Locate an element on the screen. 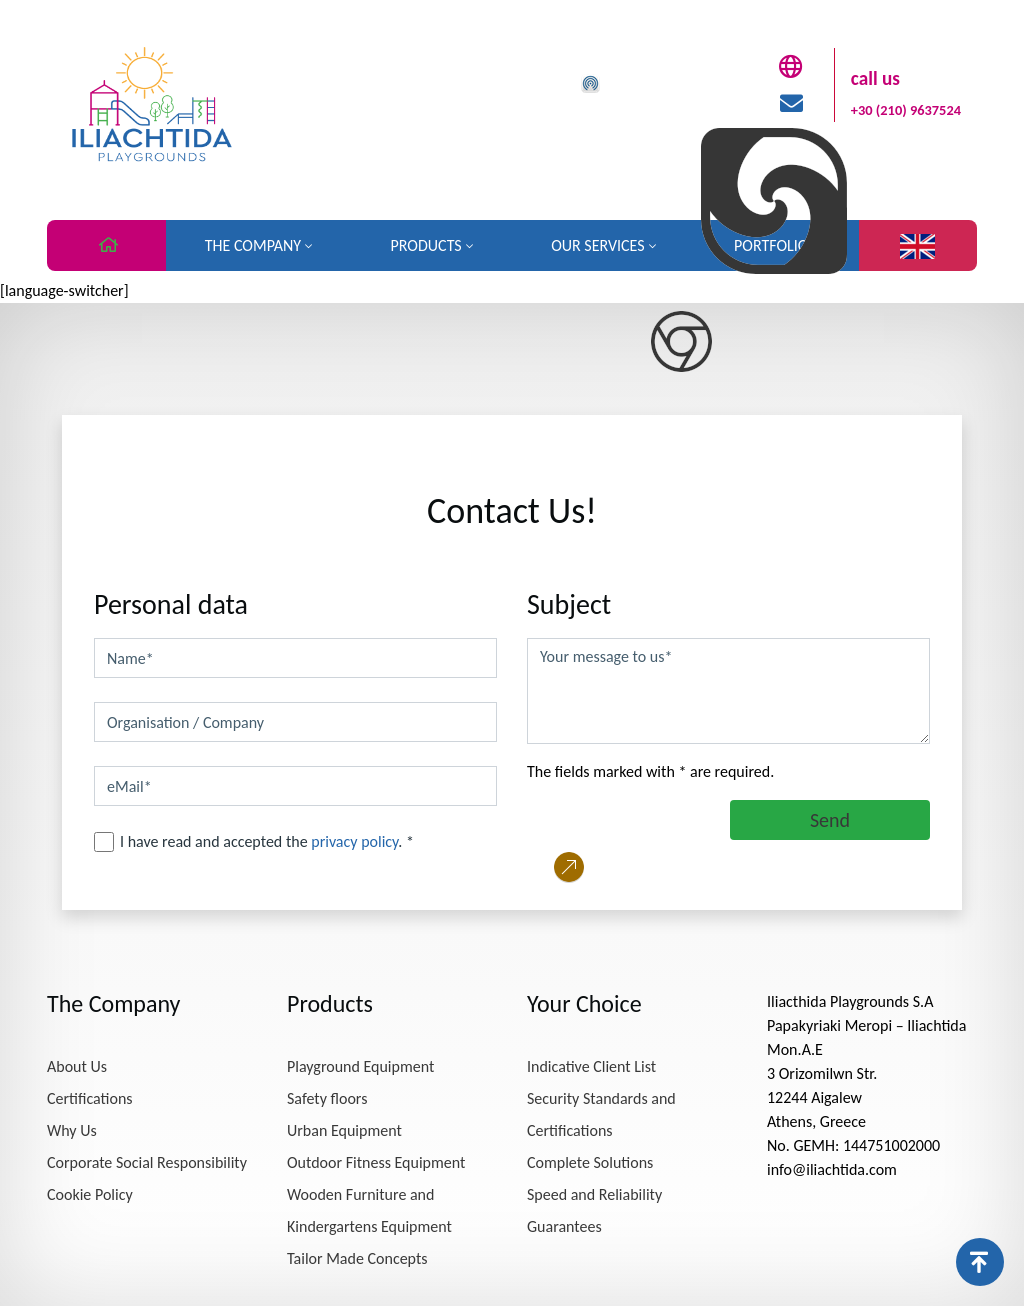 This screenshot has height=1306, width=1024. open meld file comparison tool is located at coordinates (774, 201).